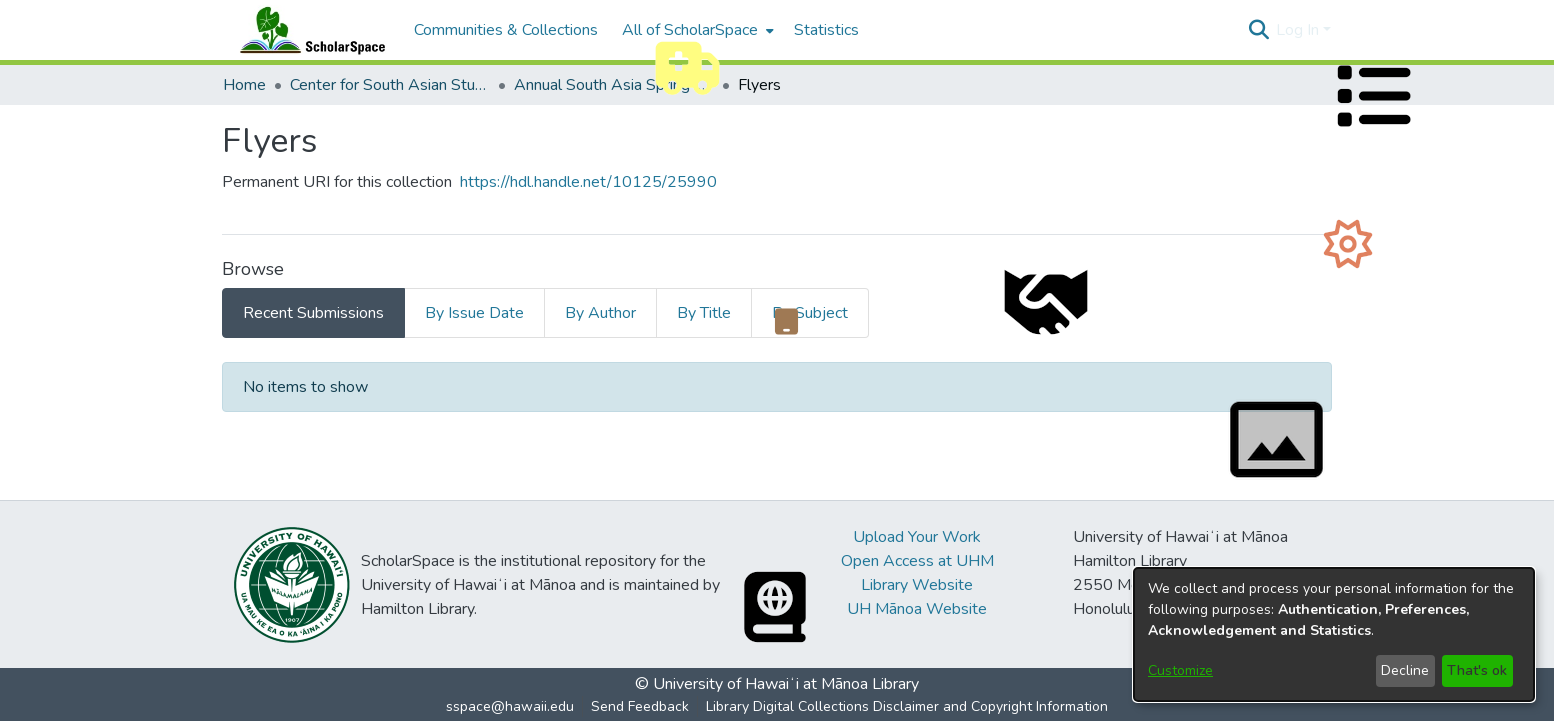 This screenshot has width=1554, height=721. Describe the element at coordinates (1348, 244) in the screenshot. I see `toggle light mode or bright theme` at that location.